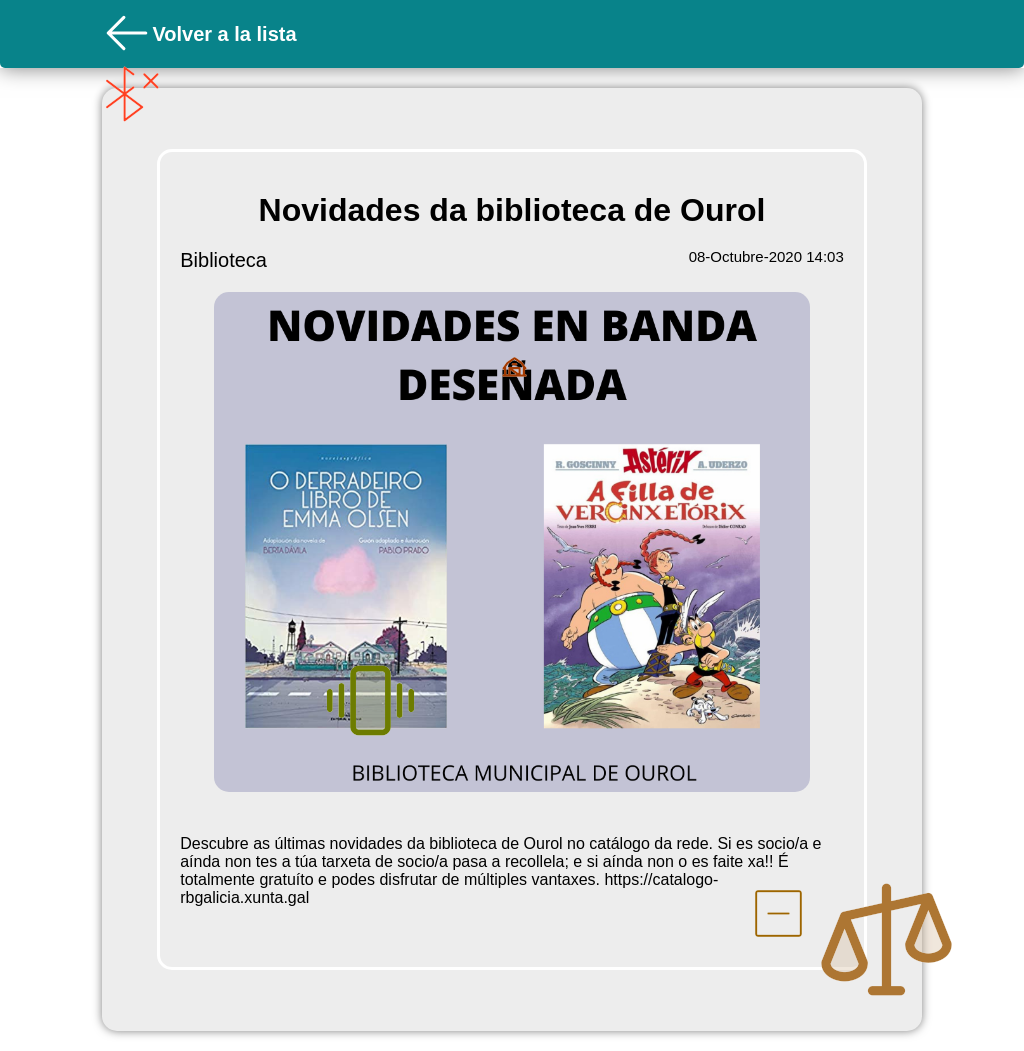 This screenshot has height=1051, width=1024. I want to click on access legal or terms of service information, so click(886, 939).